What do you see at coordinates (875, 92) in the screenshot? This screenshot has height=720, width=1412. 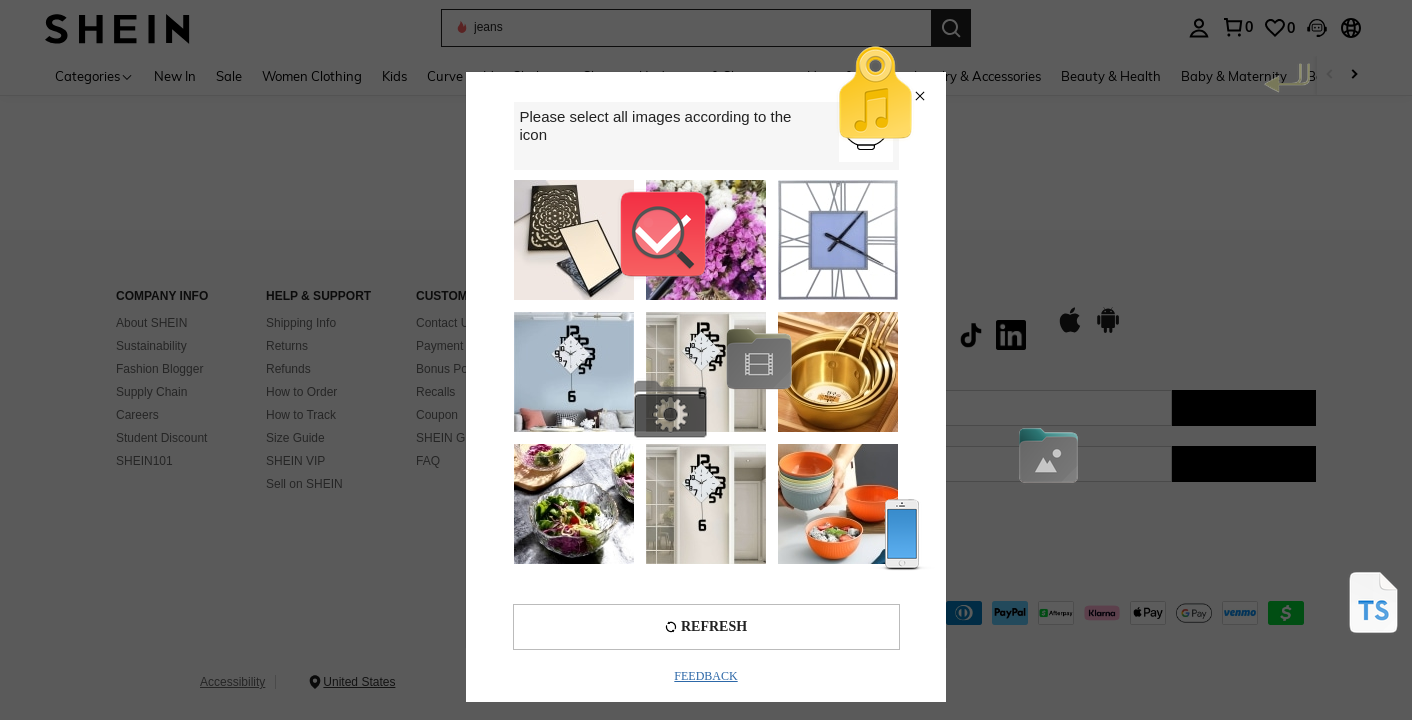 I see `open EarTag music metadata editor` at bounding box center [875, 92].